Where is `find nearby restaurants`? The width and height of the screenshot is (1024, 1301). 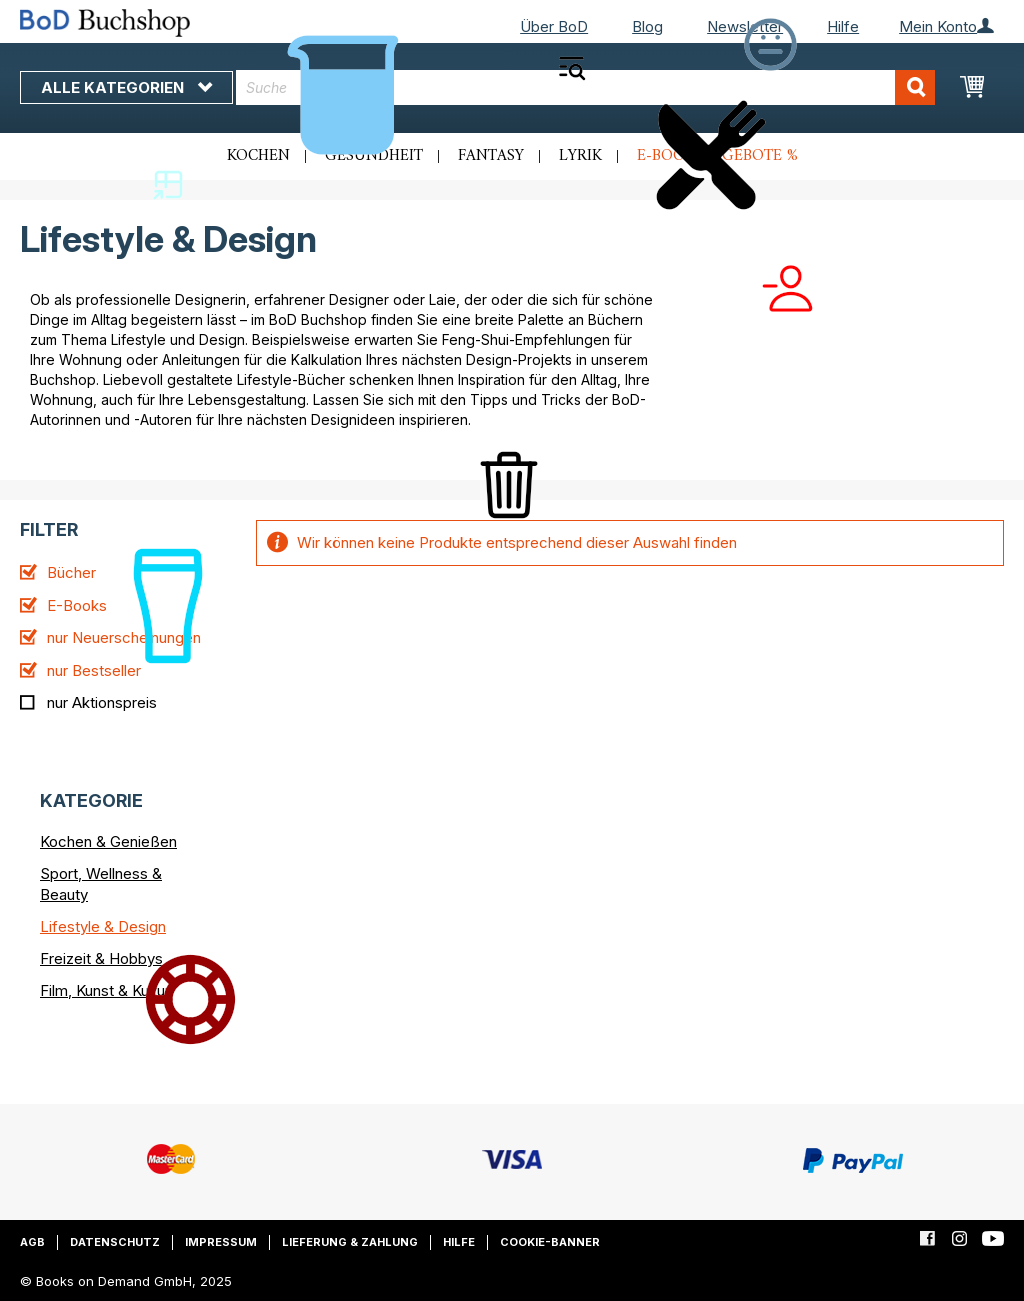
find nearby restaurants is located at coordinates (711, 155).